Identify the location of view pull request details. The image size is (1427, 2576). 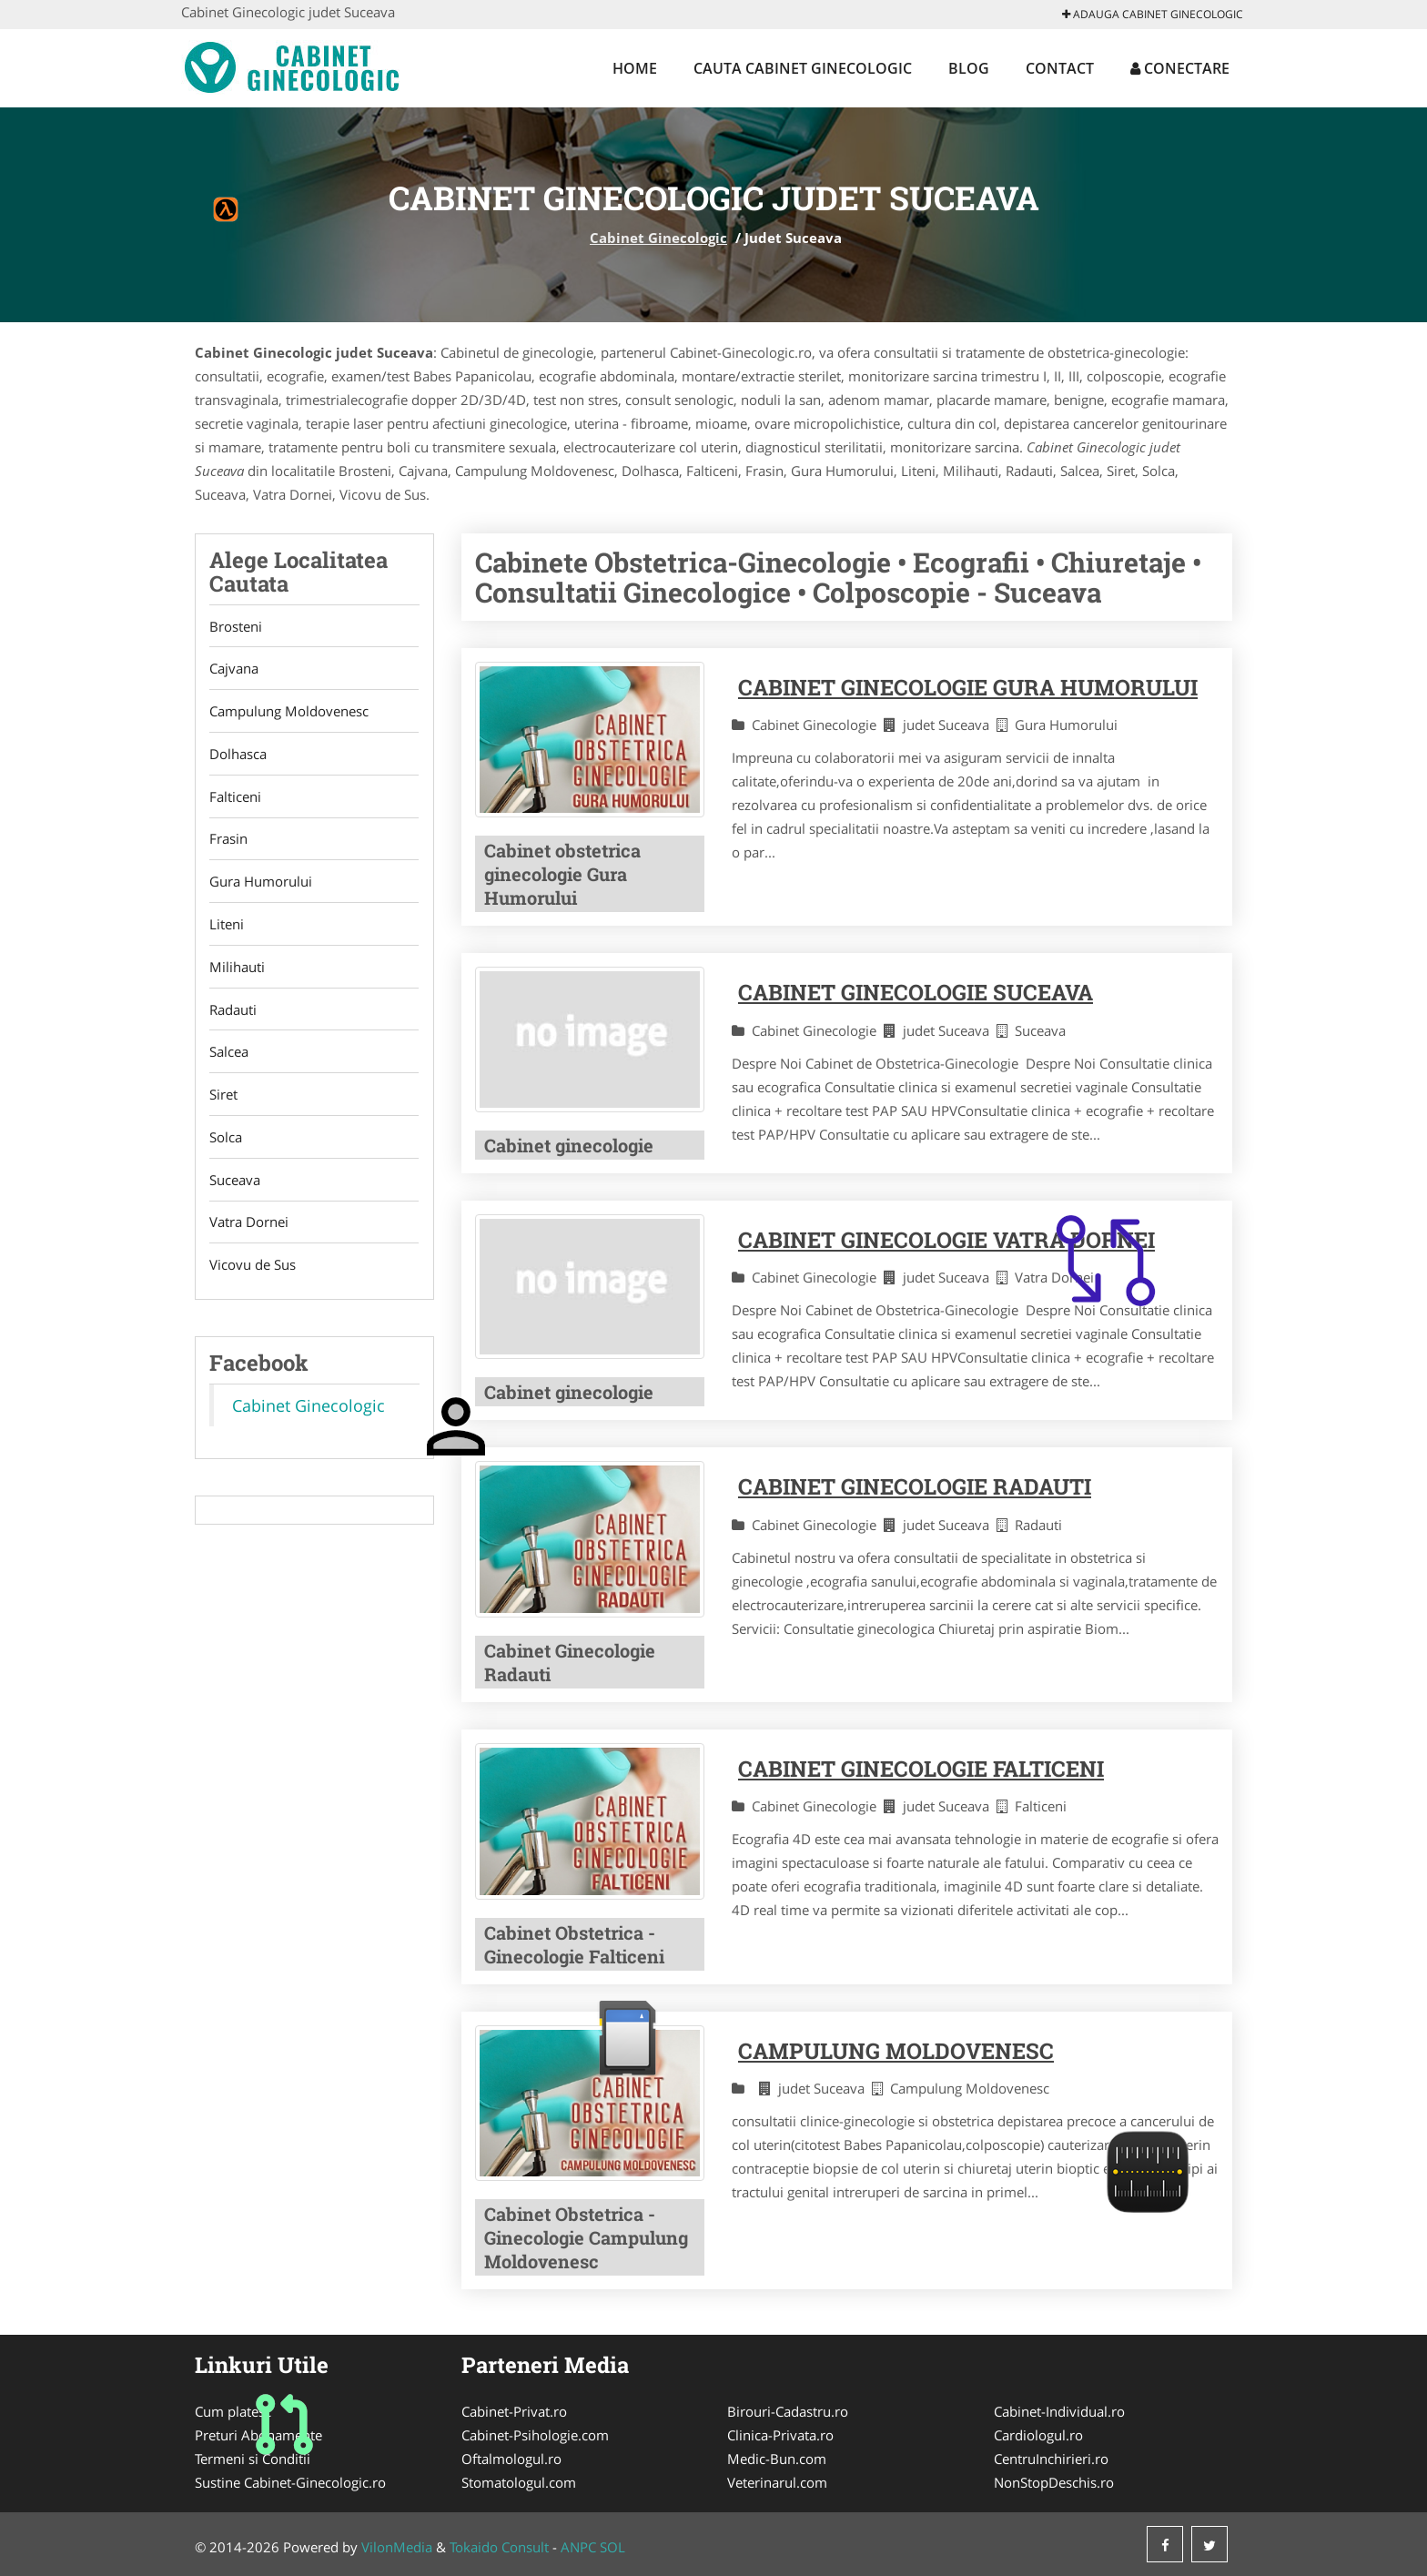
(284, 2424).